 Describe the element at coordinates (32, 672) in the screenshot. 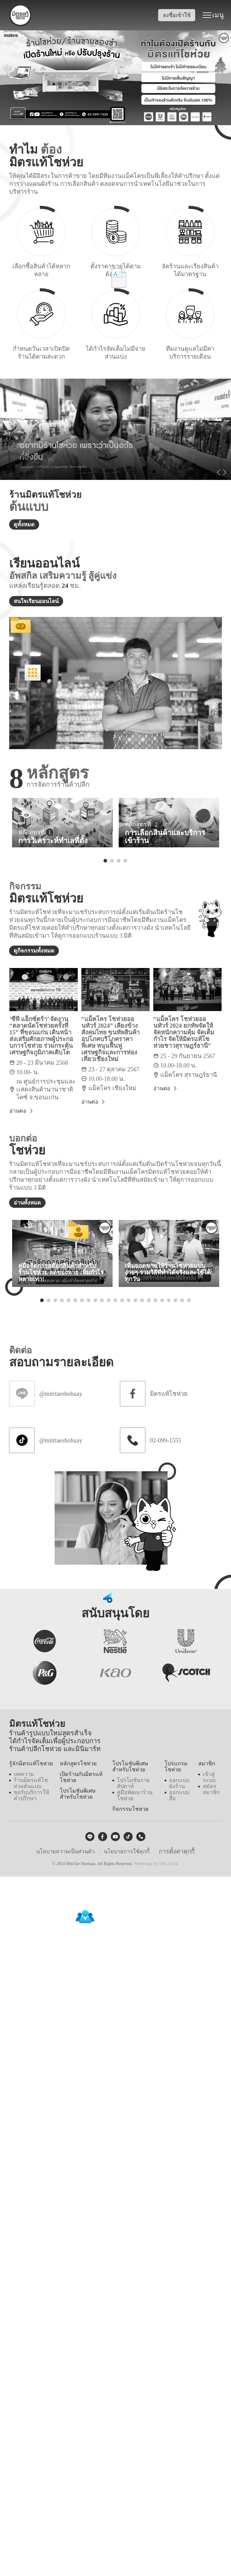

I see `view items in grid layout` at that location.